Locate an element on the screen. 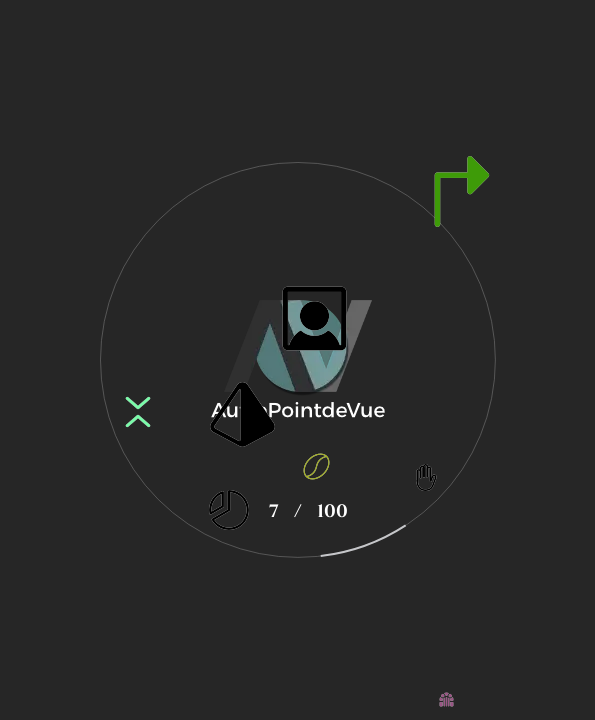 This screenshot has width=595, height=720. browse coffee shop locations is located at coordinates (316, 466).